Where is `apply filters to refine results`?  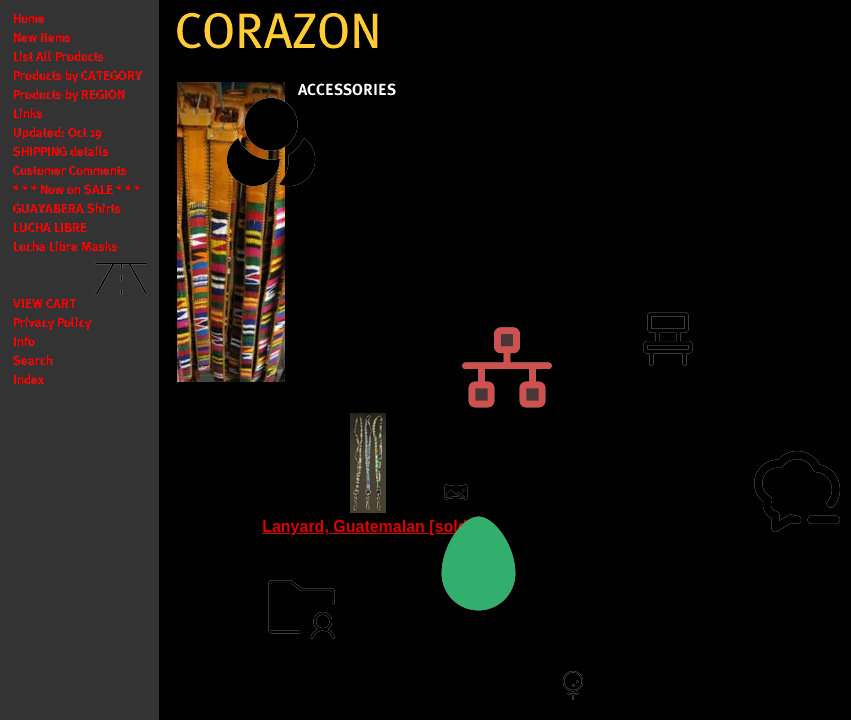
apply filters to refine results is located at coordinates (271, 142).